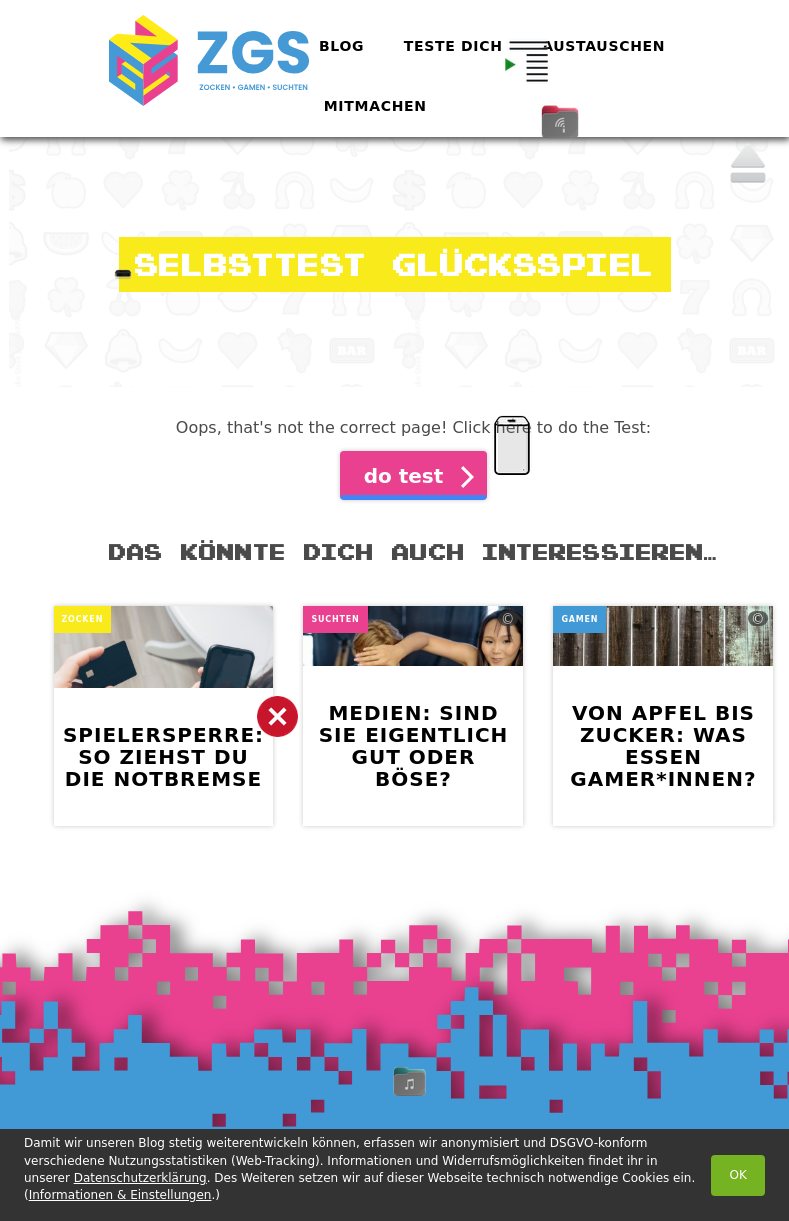 Image resolution: width=789 pixels, height=1221 pixels. I want to click on open insync cloud sync folder, so click(560, 122).